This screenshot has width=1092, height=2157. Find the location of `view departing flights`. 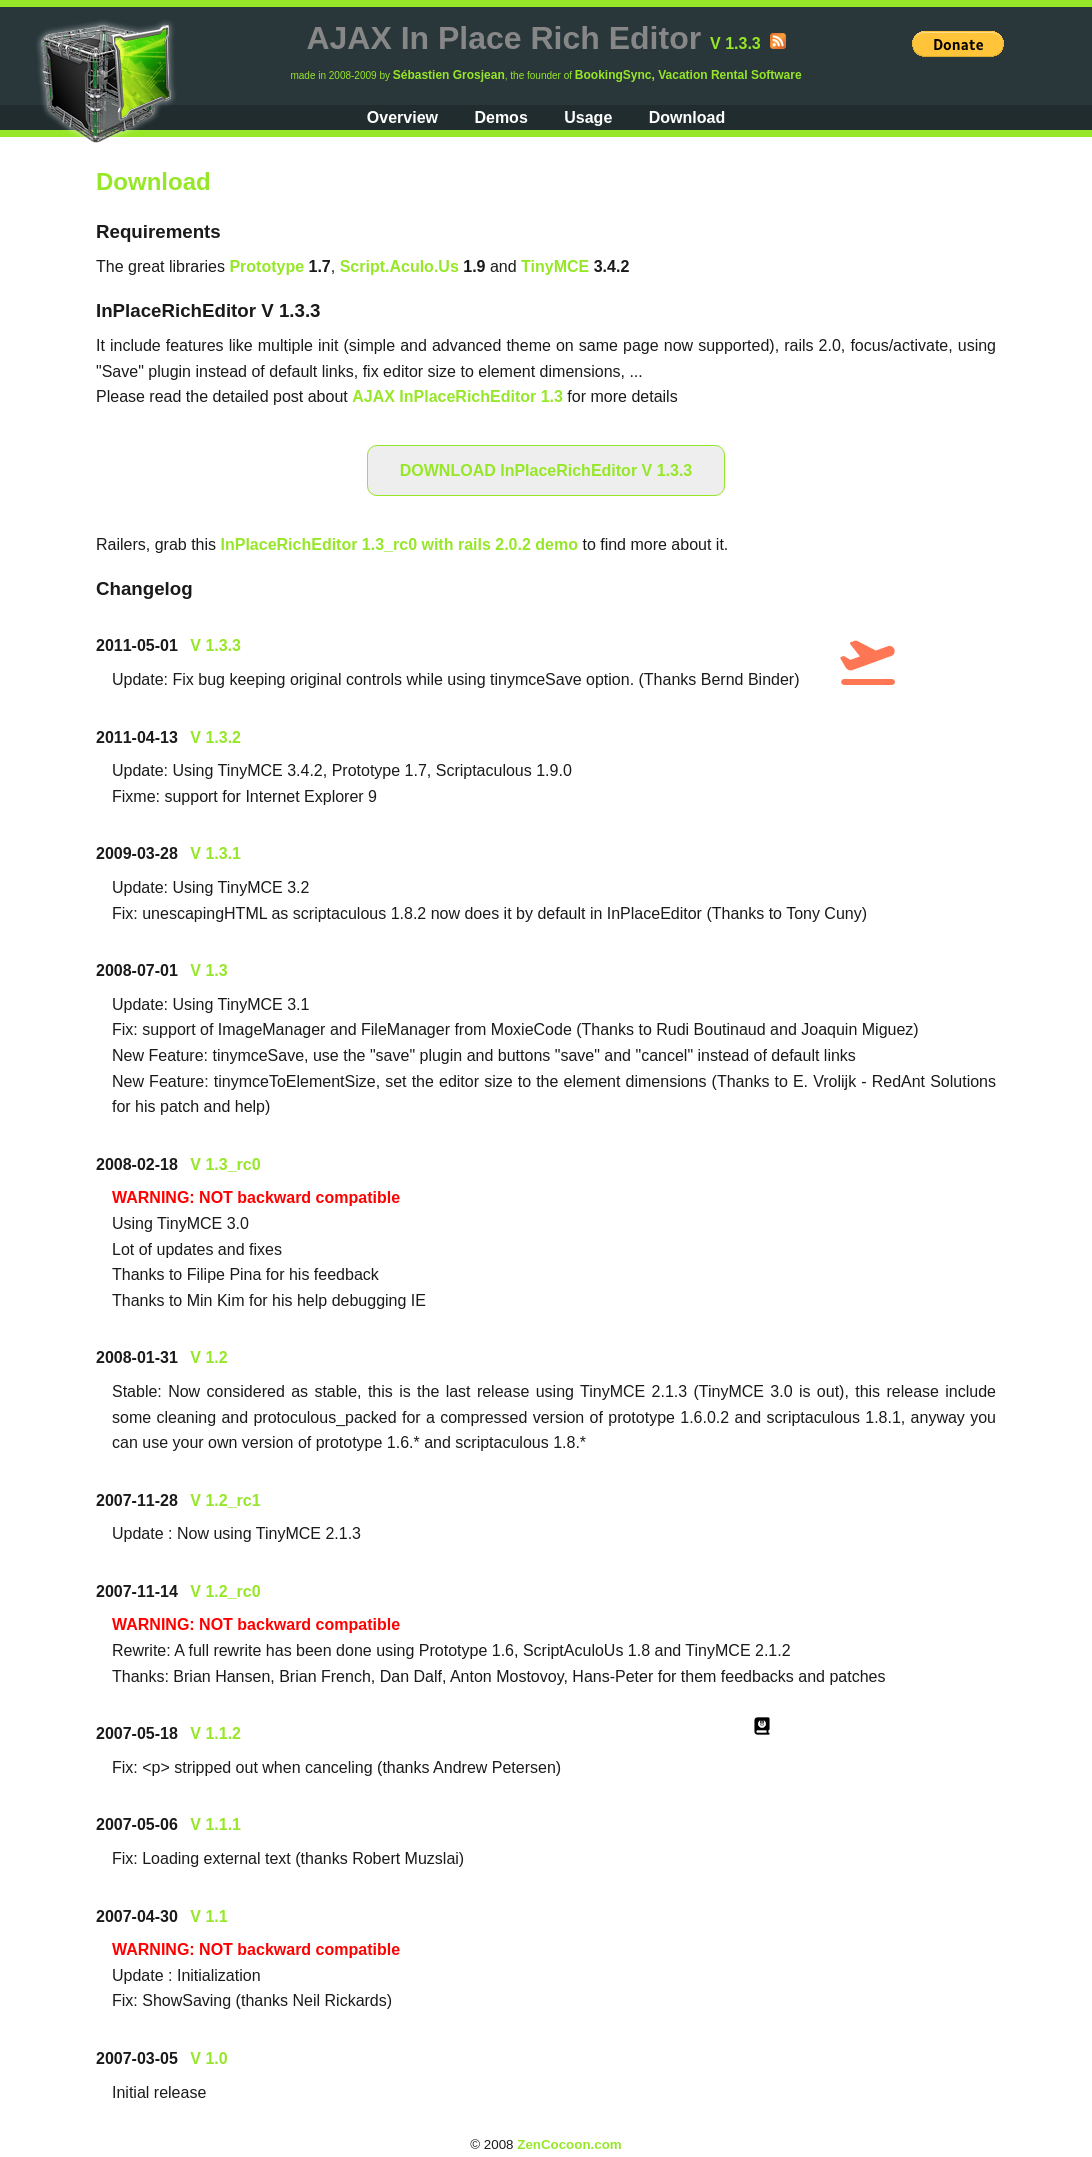

view departing flights is located at coordinates (868, 661).